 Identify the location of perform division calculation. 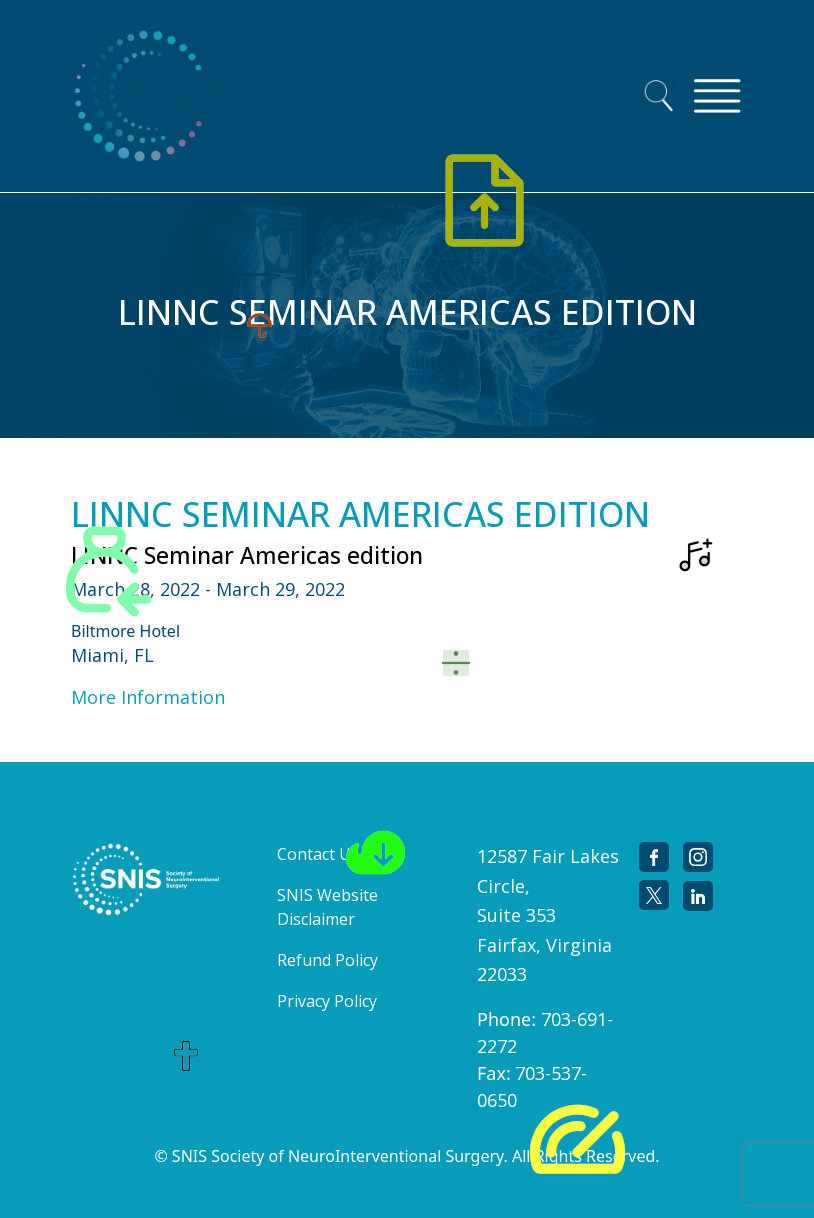
(456, 663).